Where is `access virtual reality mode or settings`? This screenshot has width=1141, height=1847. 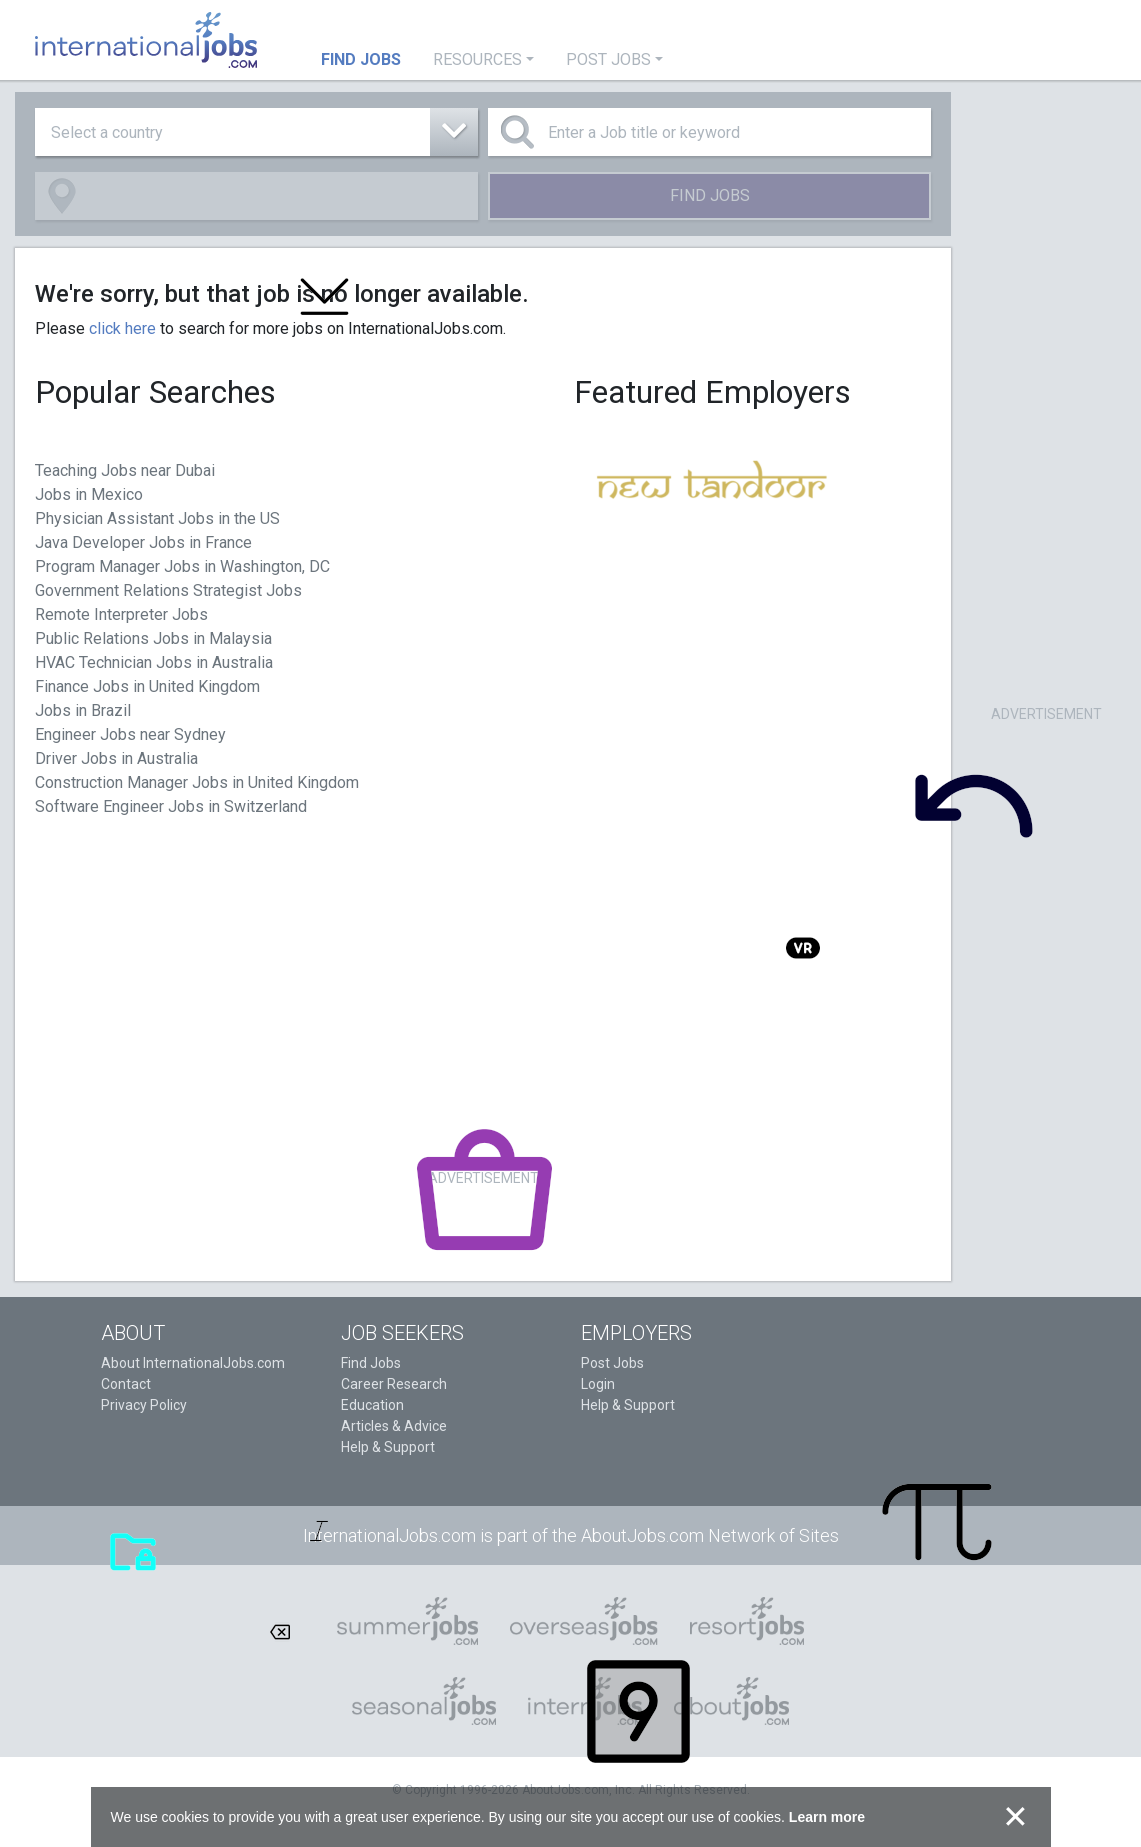 access virtual reality mode or settings is located at coordinates (803, 948).